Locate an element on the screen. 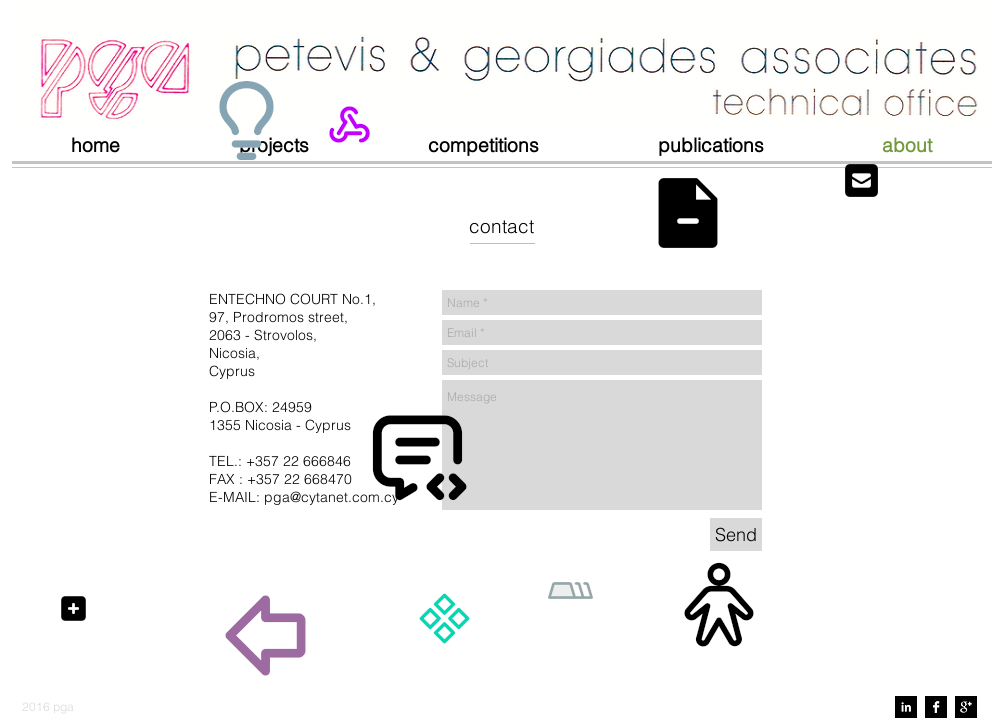 The image size is (1003, 721). view your profile is located at coordinates (719, 606).